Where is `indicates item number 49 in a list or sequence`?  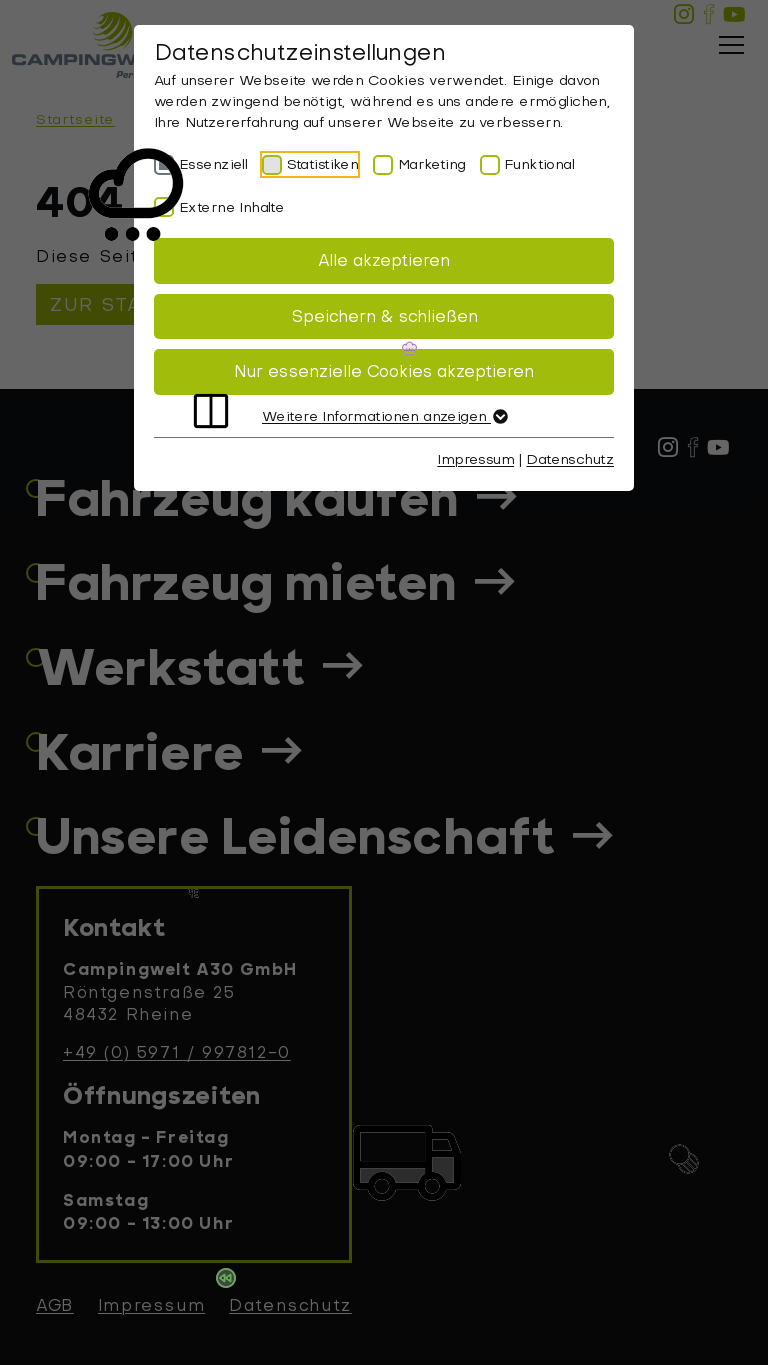 indicates item number 49 in a list or sequence is located at coordinates (193, 893).